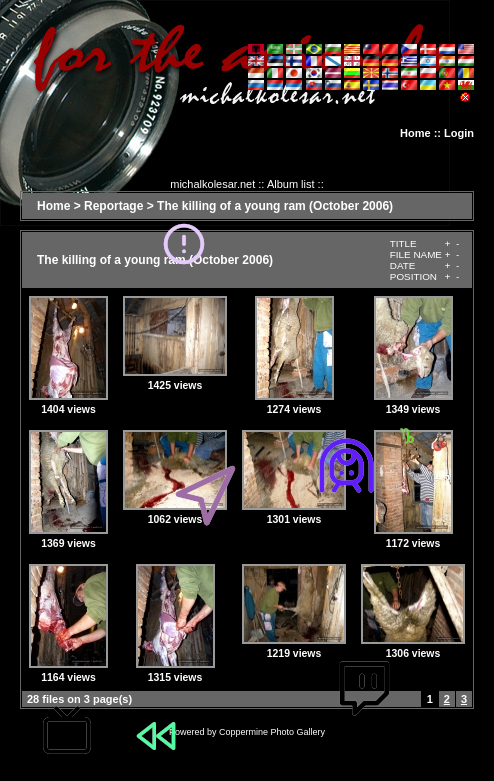 Image resolution: width=494 pixels, height=781 pixels. I want to click on access tv or video streaming features, so click(67, 730).